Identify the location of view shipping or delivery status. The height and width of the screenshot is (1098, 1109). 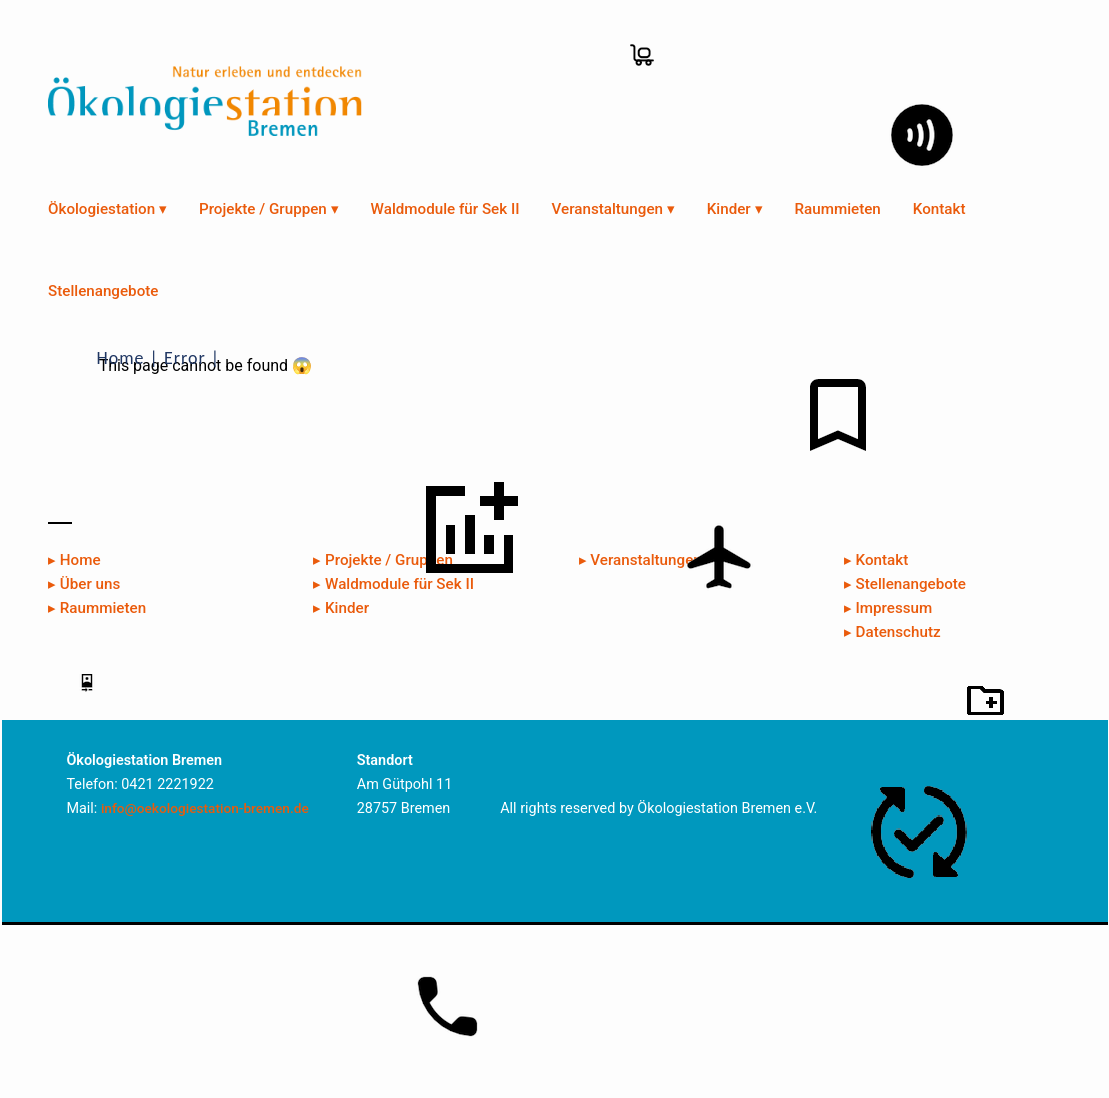
(642, 55).